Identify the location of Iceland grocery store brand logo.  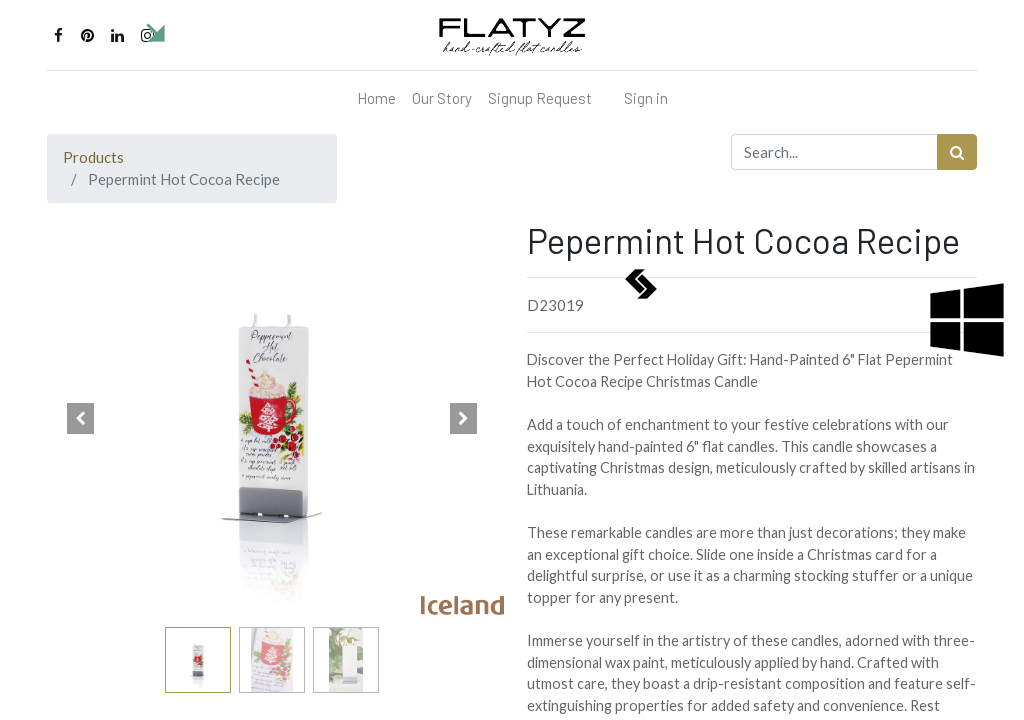
(462, 605).